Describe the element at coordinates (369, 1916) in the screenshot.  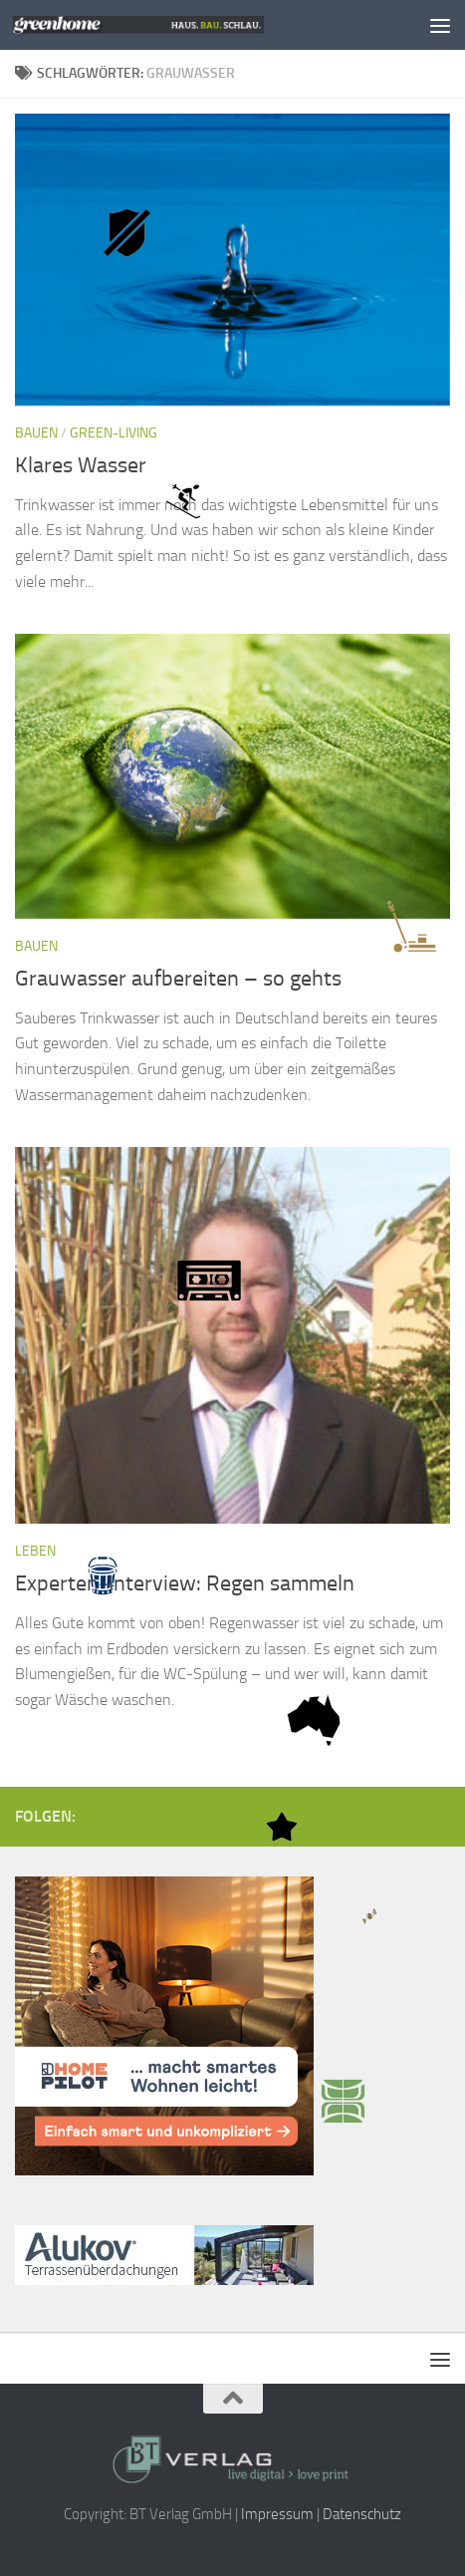
I see `collect a candy or sweet reward in-game` at that location.